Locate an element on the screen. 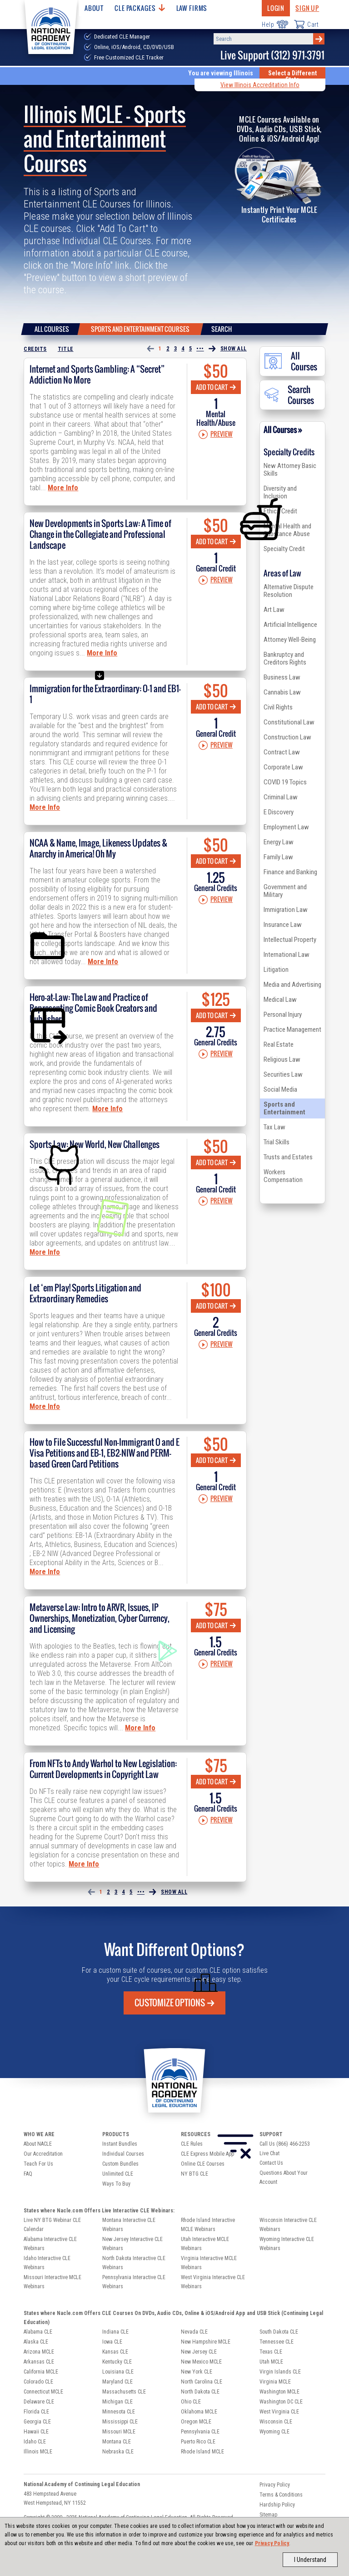 Image resolution: width=349 pixels, height=2576 pixels. browse nearby fast food restaurants is located at coordinates (261, 519).